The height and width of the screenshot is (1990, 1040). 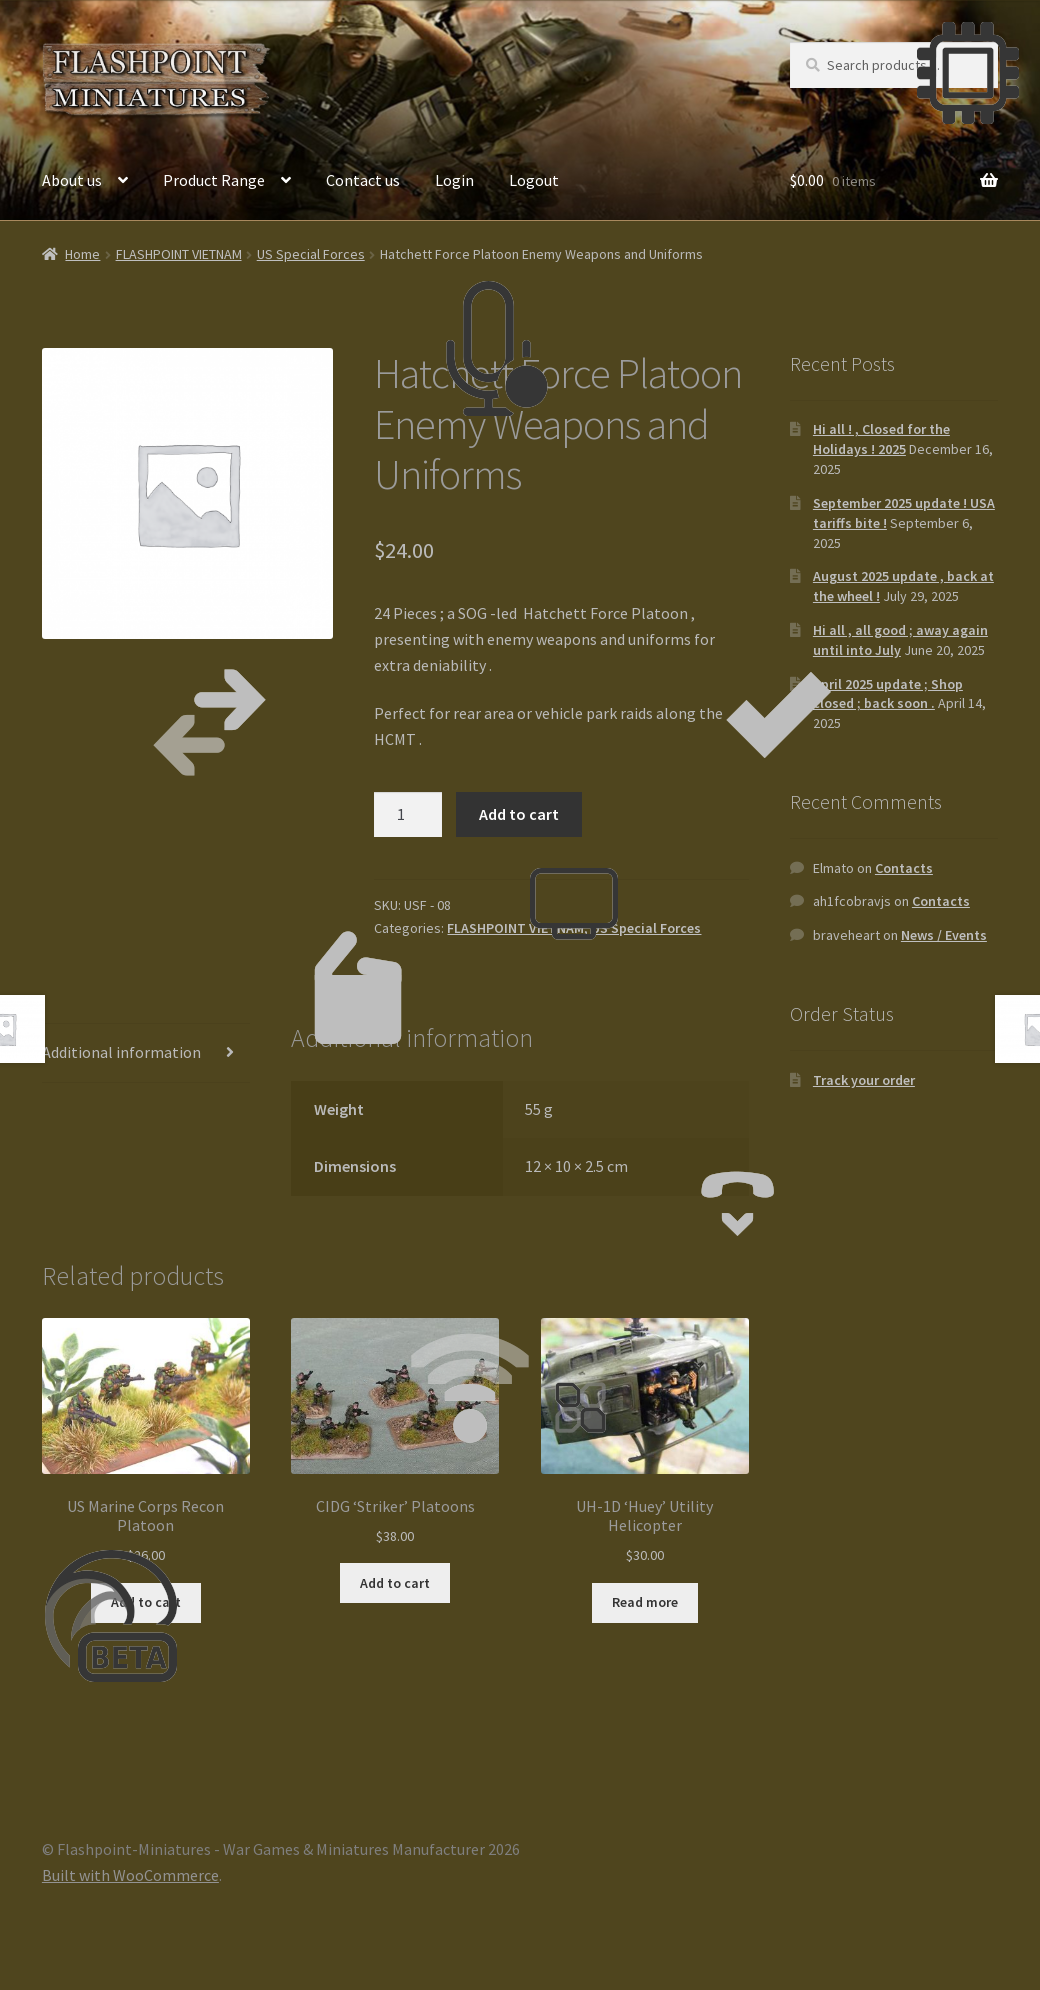 I want to click on open tv or display settings, so click(x=574, y=901).